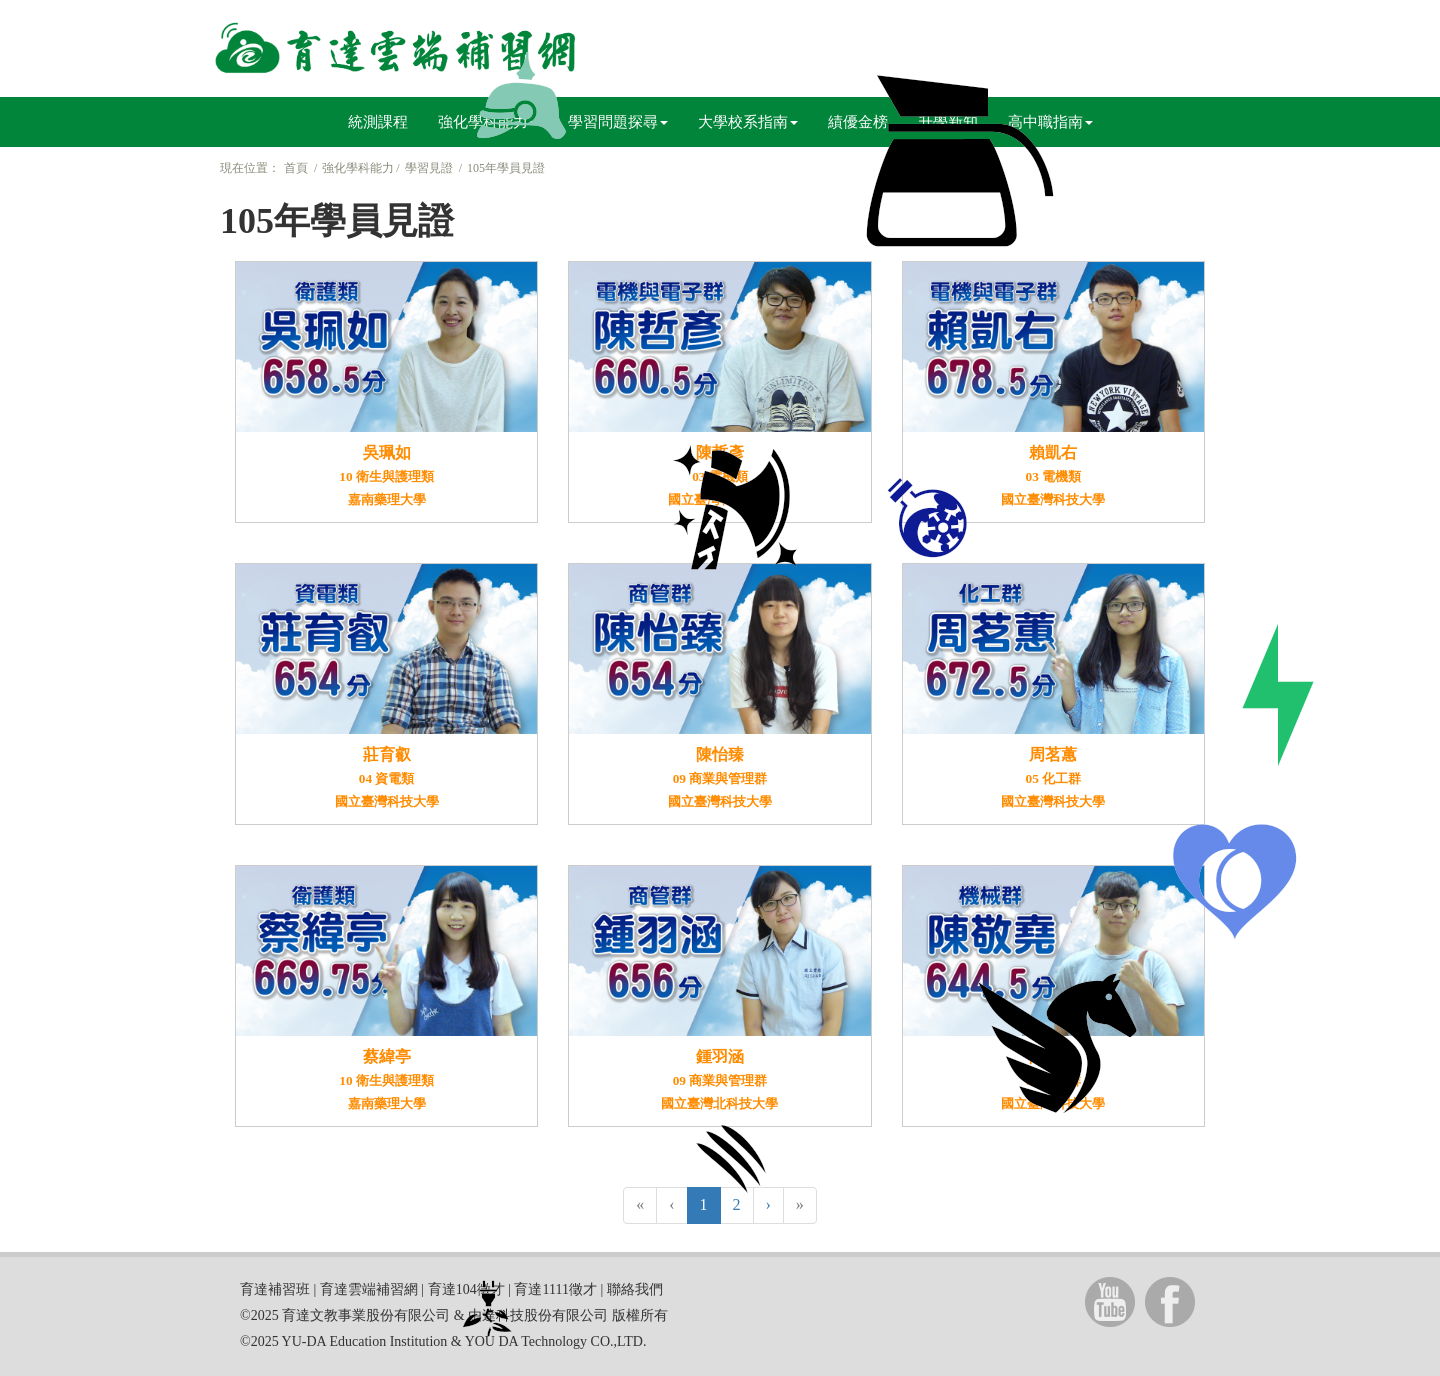 This screenshot has height=1376, width=1440. I want to click on indicates damage or attack action in a game, so click(731, 1159).